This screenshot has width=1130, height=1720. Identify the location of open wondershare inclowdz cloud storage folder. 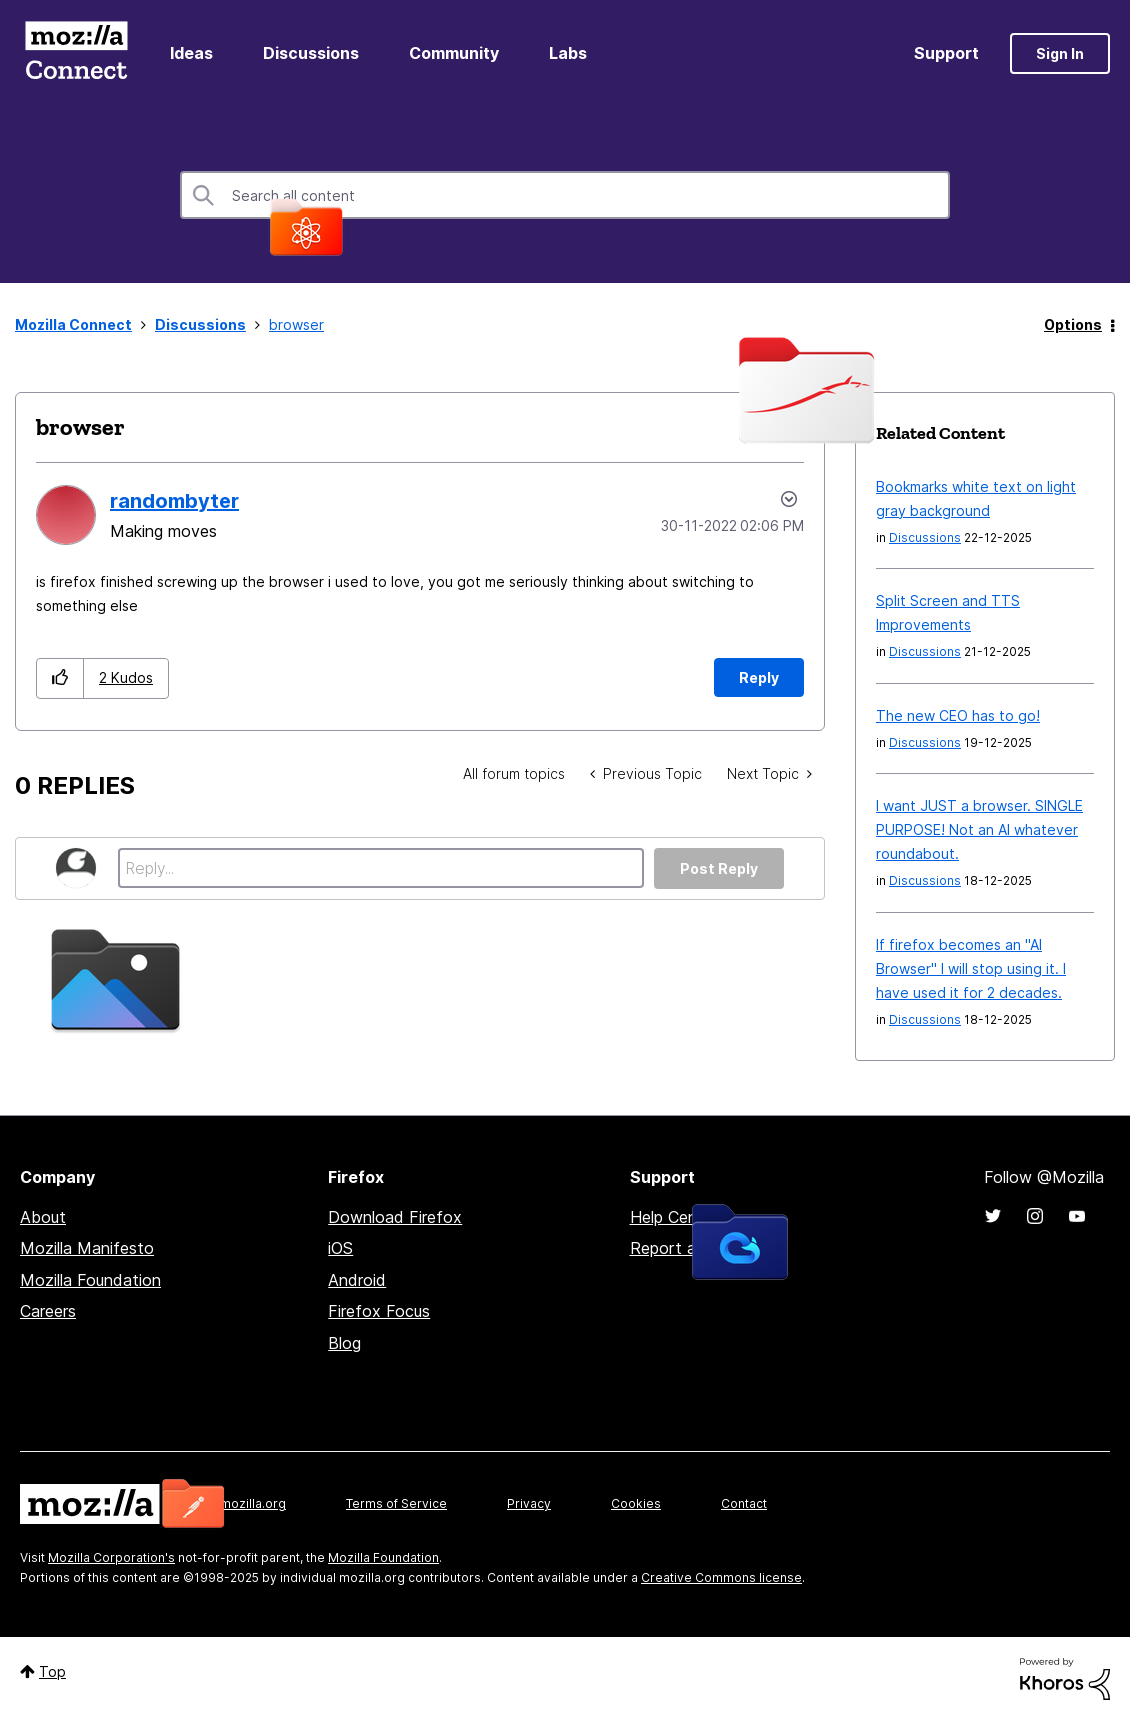
(739, 1244).